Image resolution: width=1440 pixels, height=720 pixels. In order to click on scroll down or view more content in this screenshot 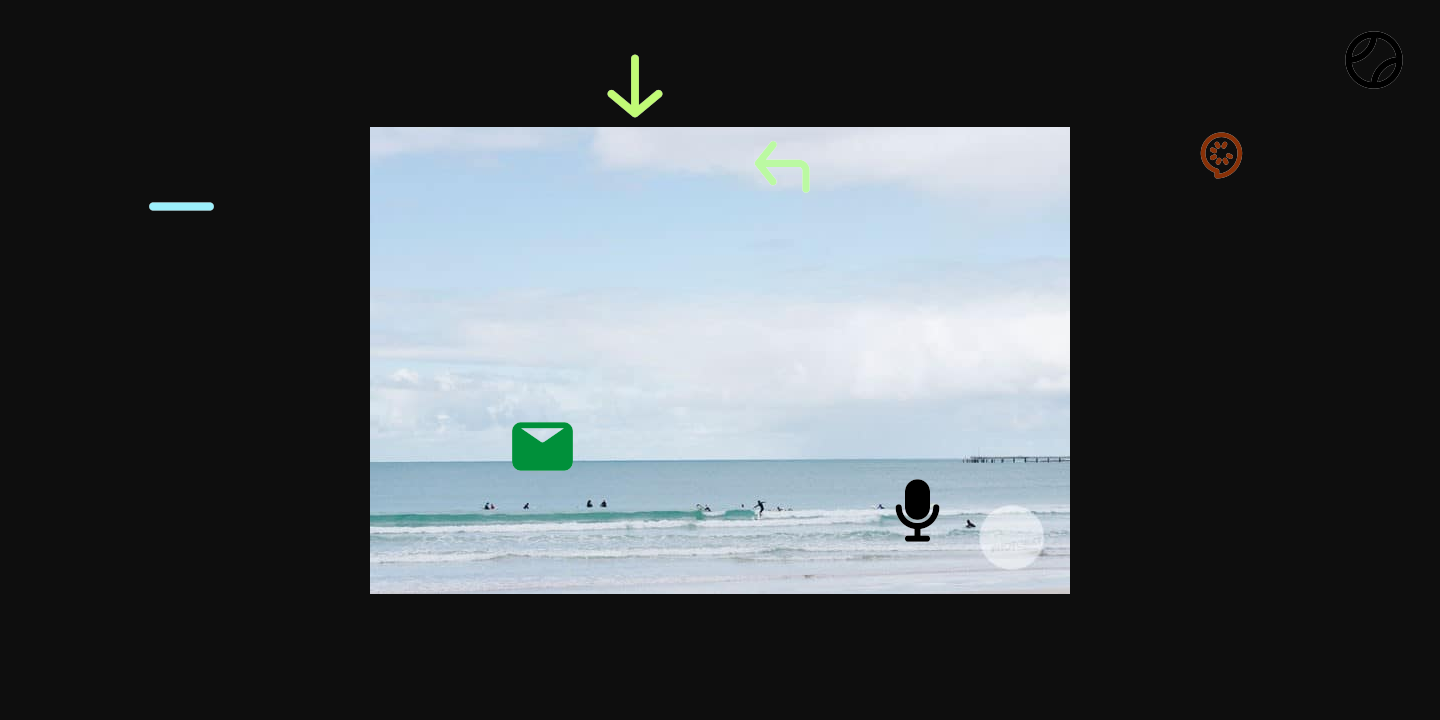, I will do `click(635, 86)`.